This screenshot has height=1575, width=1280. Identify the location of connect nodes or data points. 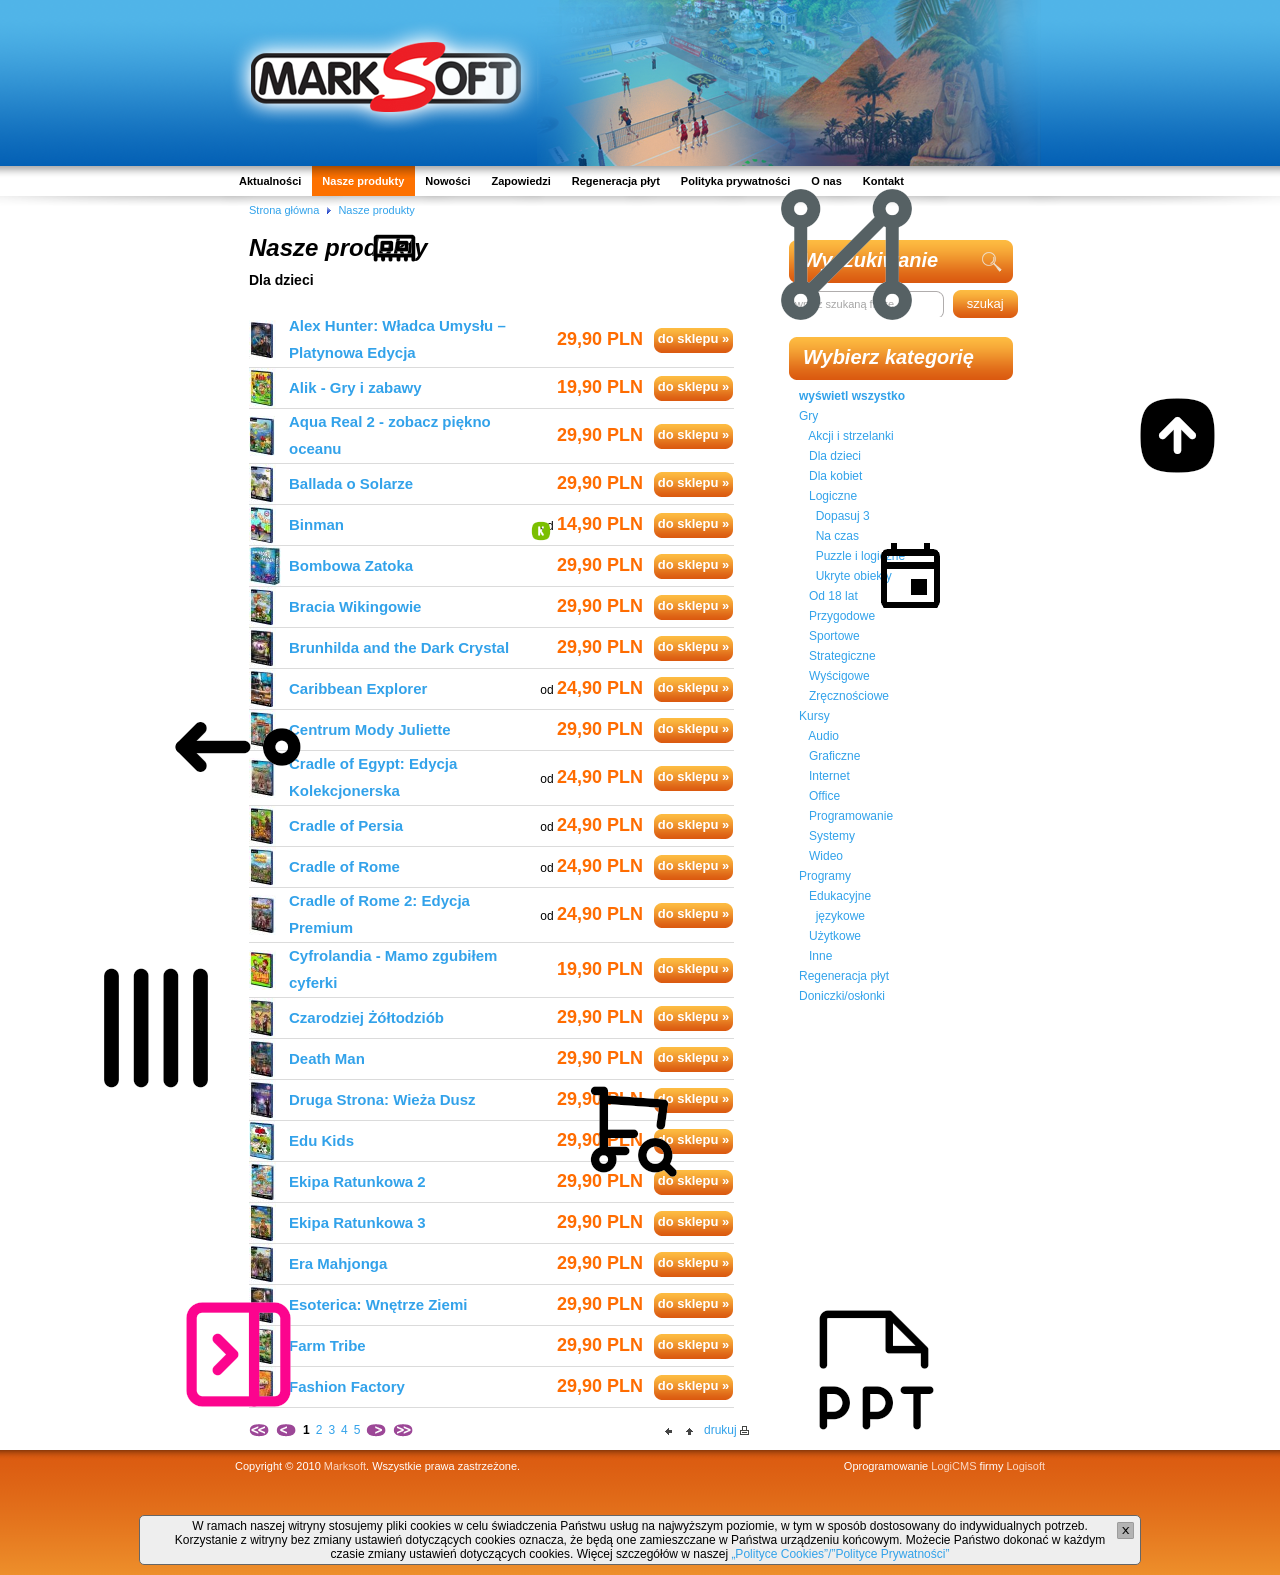
(846, 254).